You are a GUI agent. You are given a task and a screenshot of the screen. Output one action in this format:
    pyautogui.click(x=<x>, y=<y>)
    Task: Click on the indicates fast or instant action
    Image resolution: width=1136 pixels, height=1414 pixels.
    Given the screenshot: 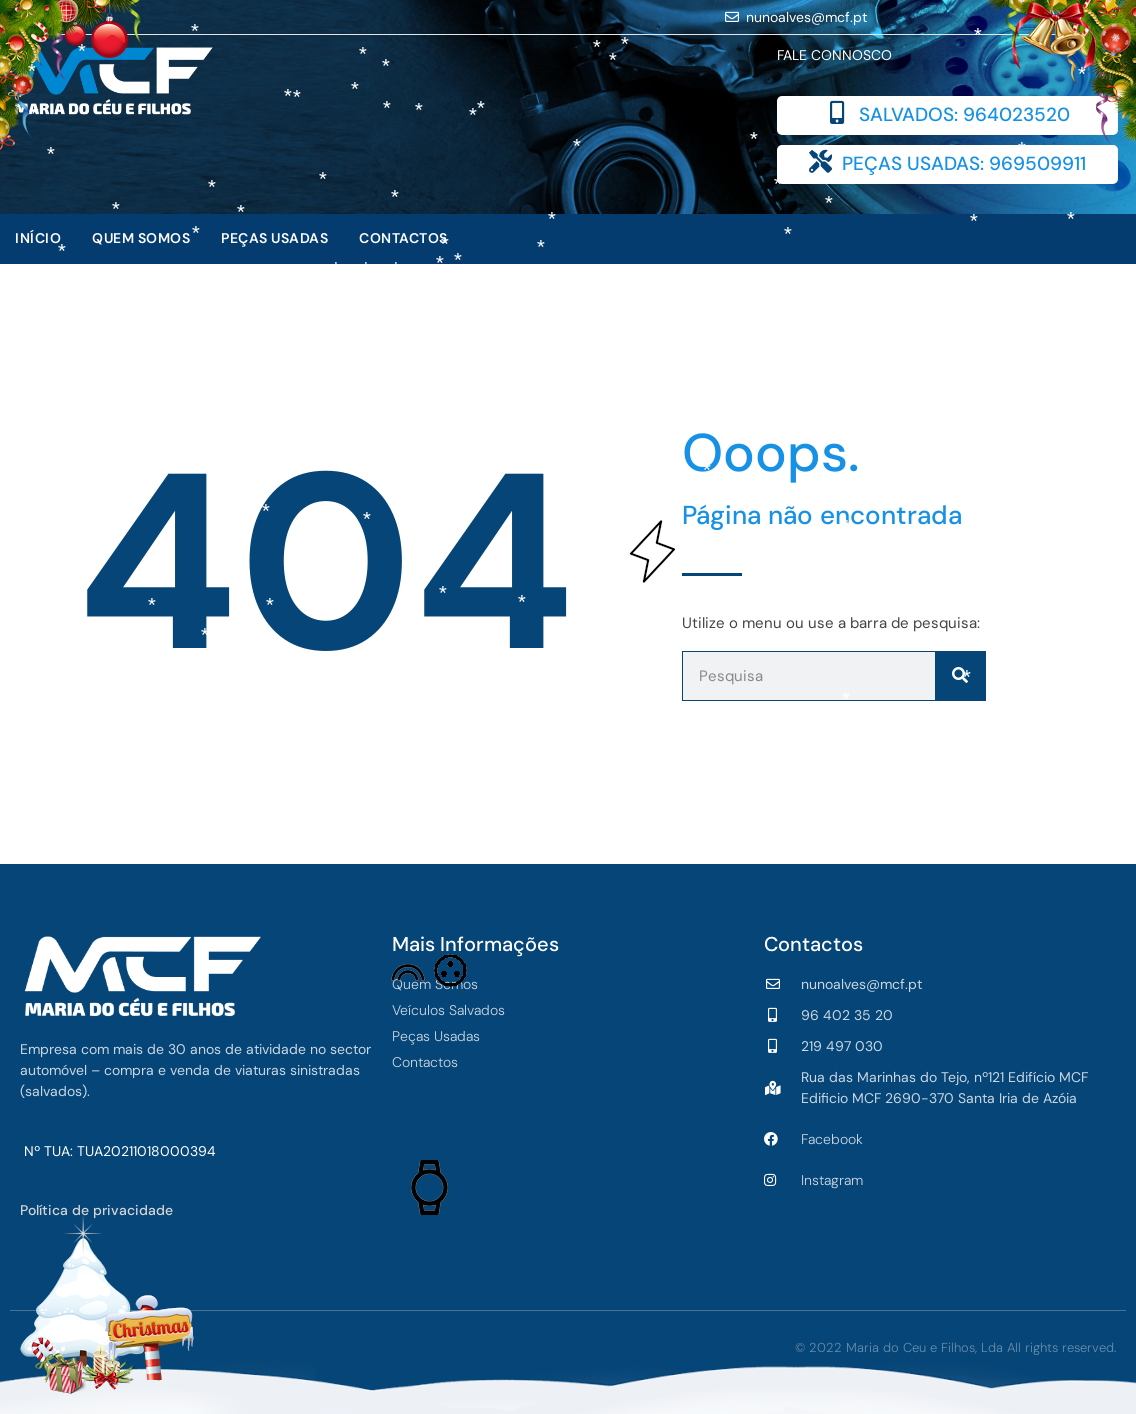 What is the action you would take?
    pyautogui.click(x=652, y=551)
    